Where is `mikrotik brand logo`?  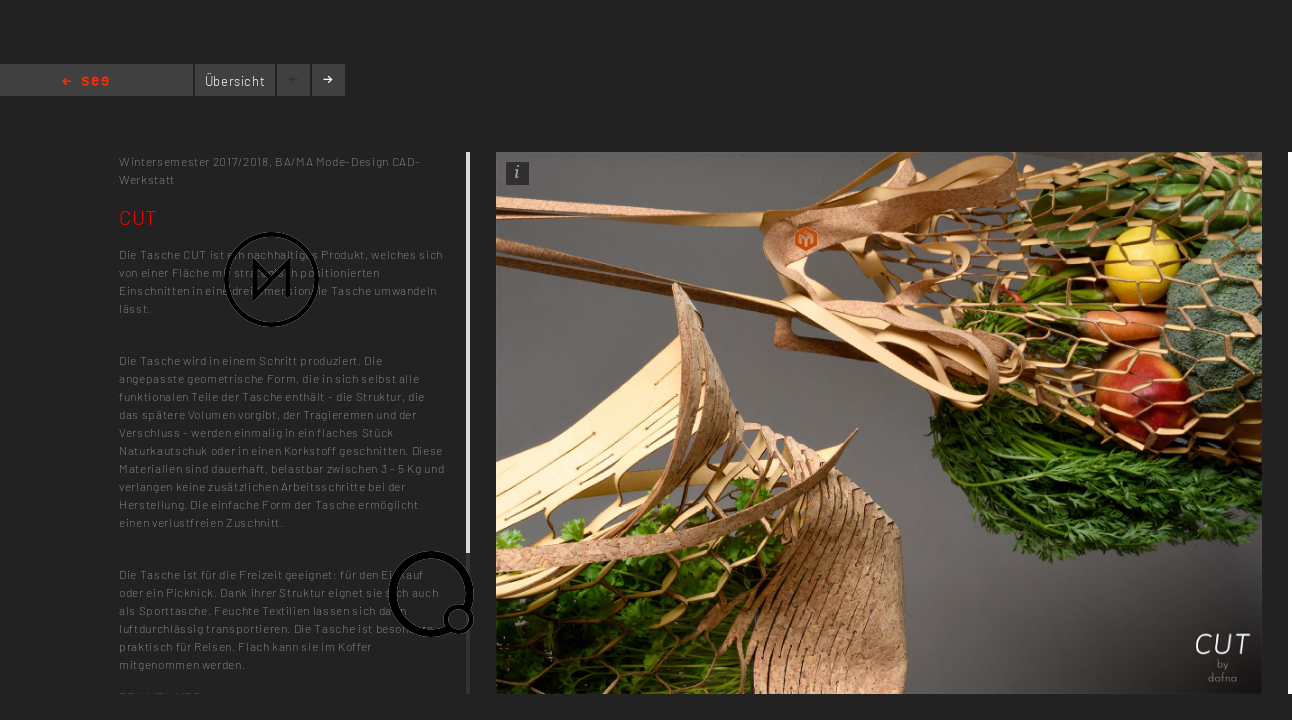 mikrotik brand logo is located at coordinates (806, 239).